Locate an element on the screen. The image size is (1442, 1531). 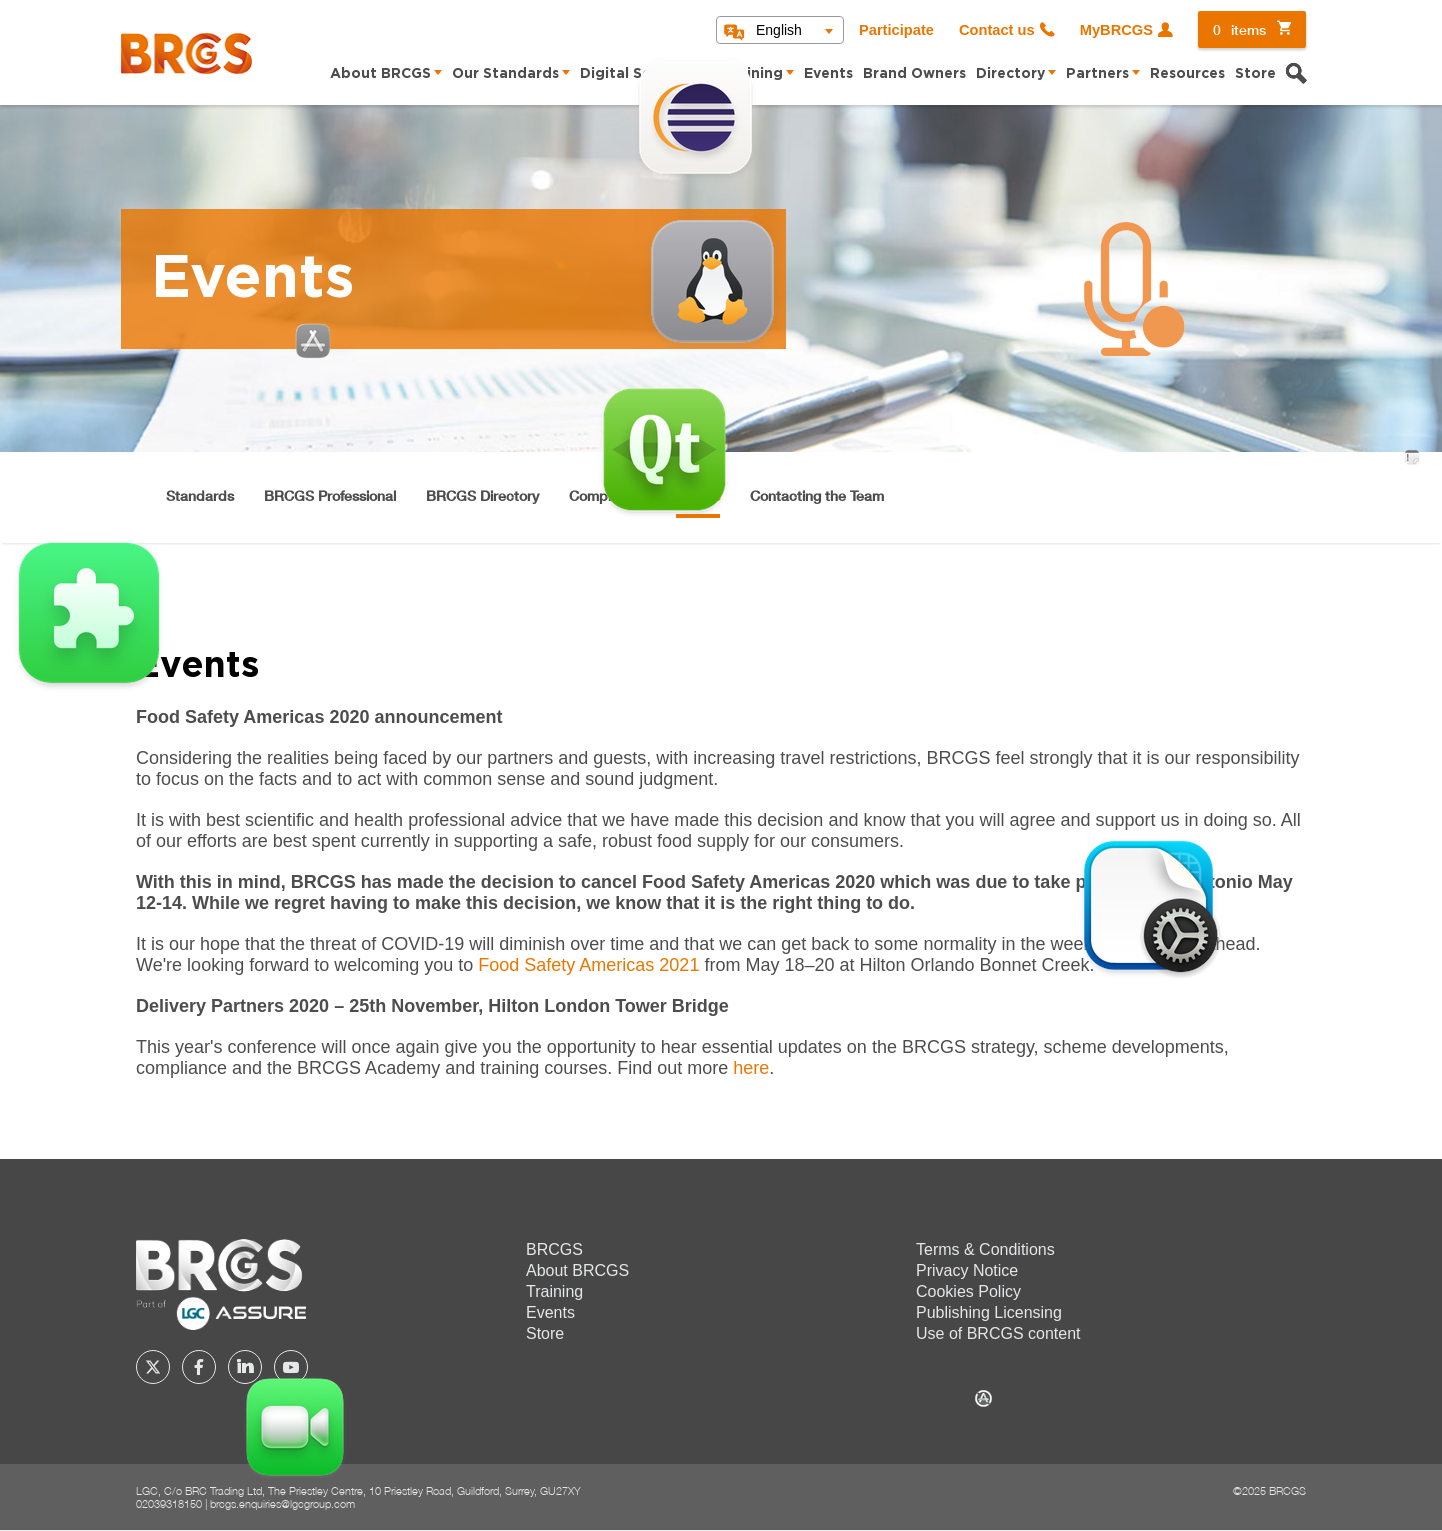
open eclipse IDE is located at coordinates (695, 117).